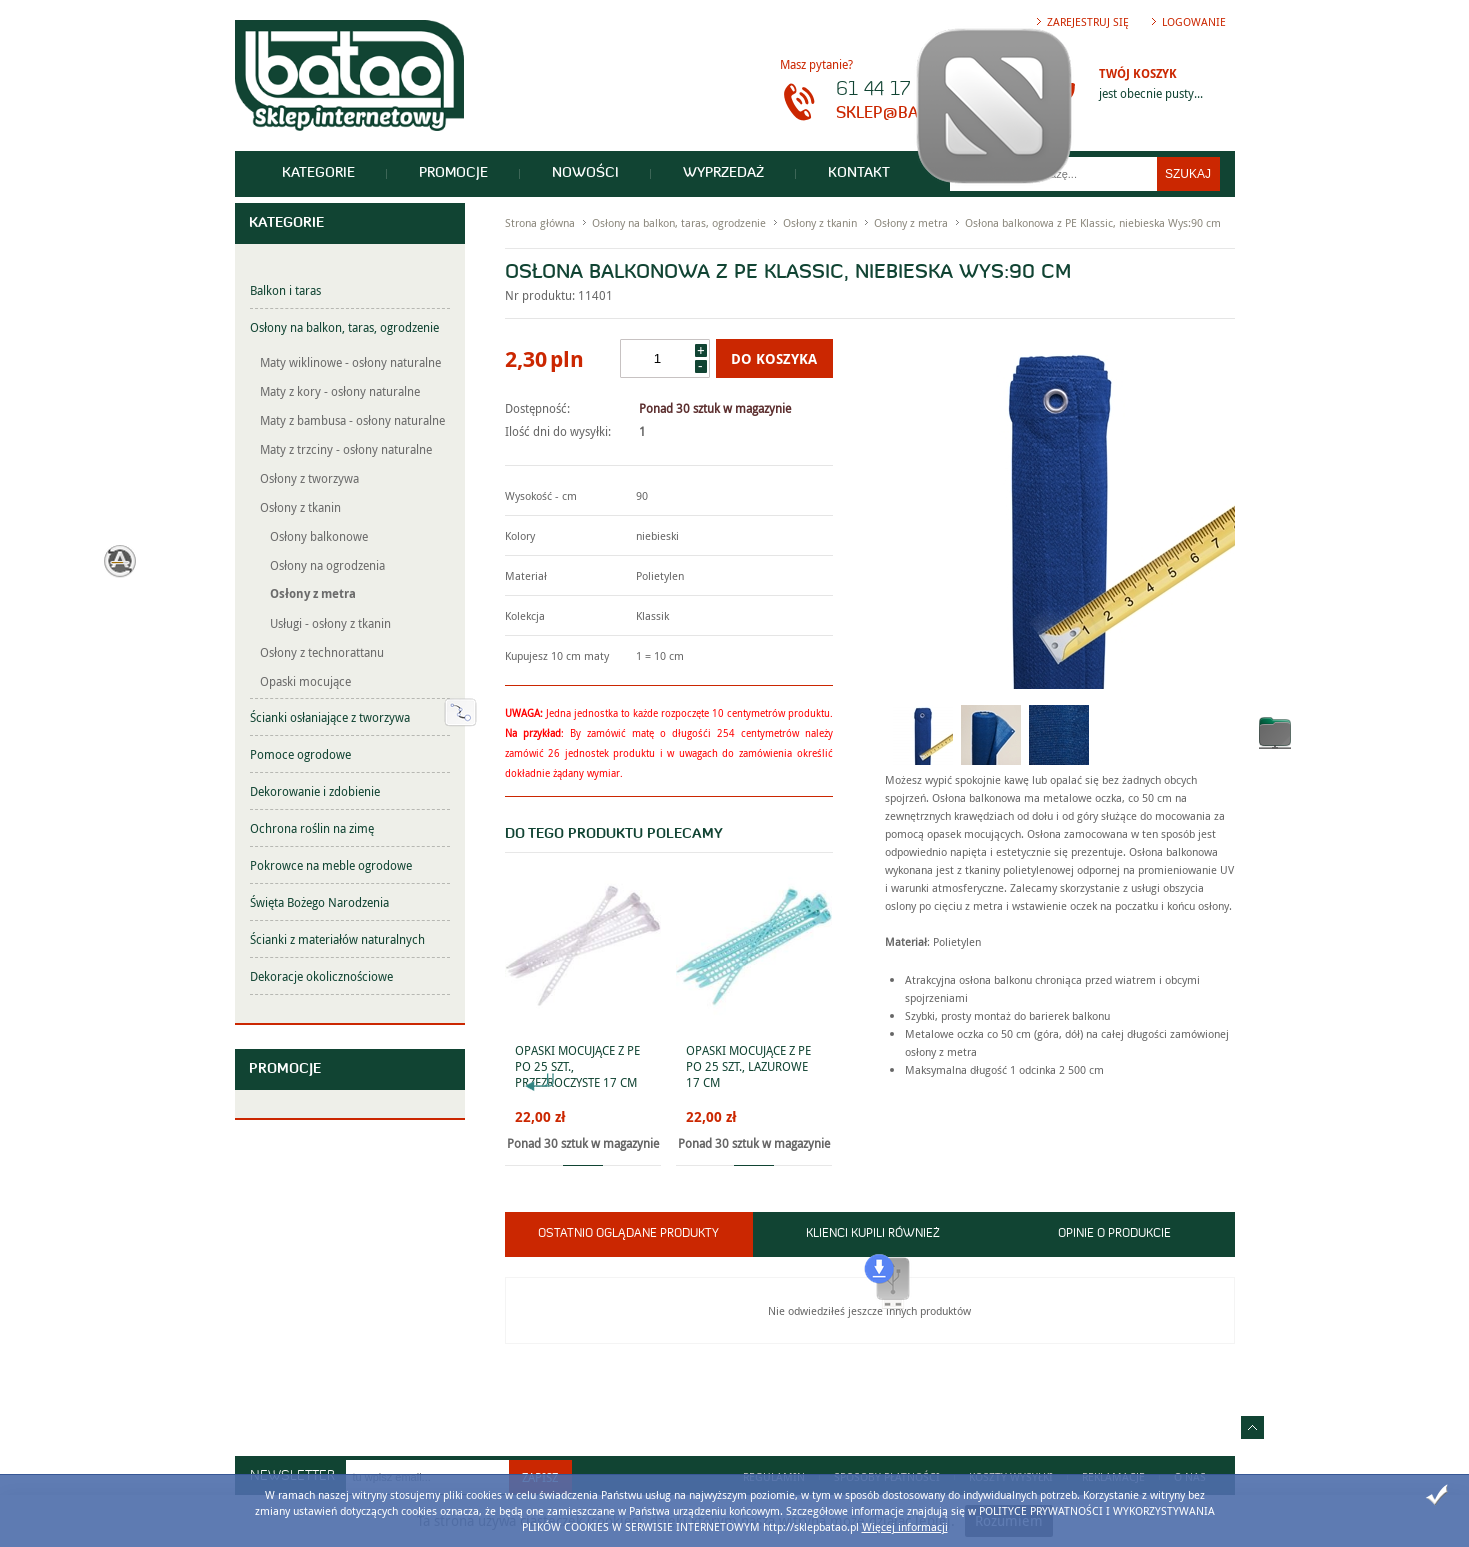  I want to click on access a remote or network folder, so click(1275, 733).